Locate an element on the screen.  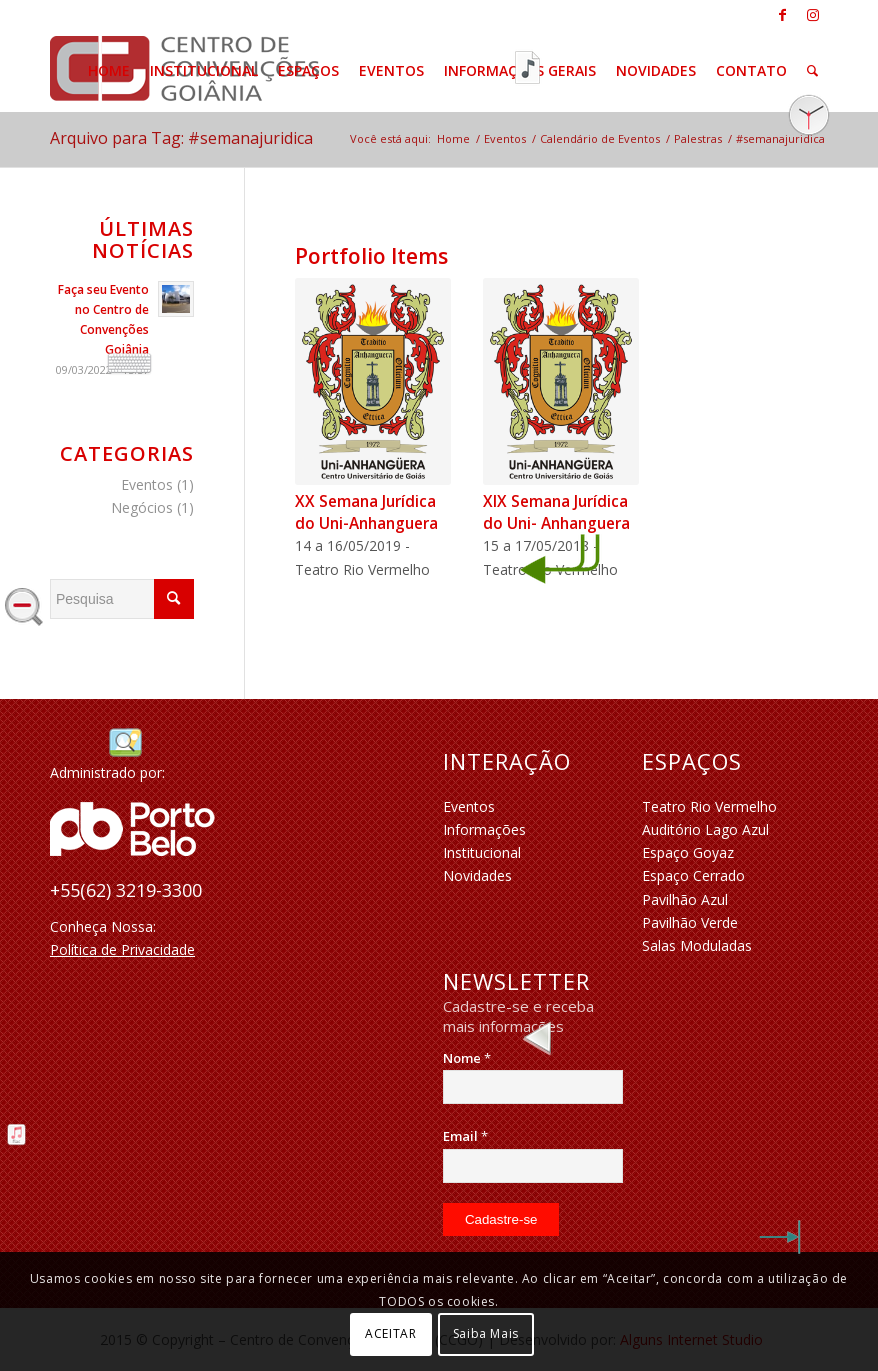
connect an external keyboard is located at coordinates (129, 363).